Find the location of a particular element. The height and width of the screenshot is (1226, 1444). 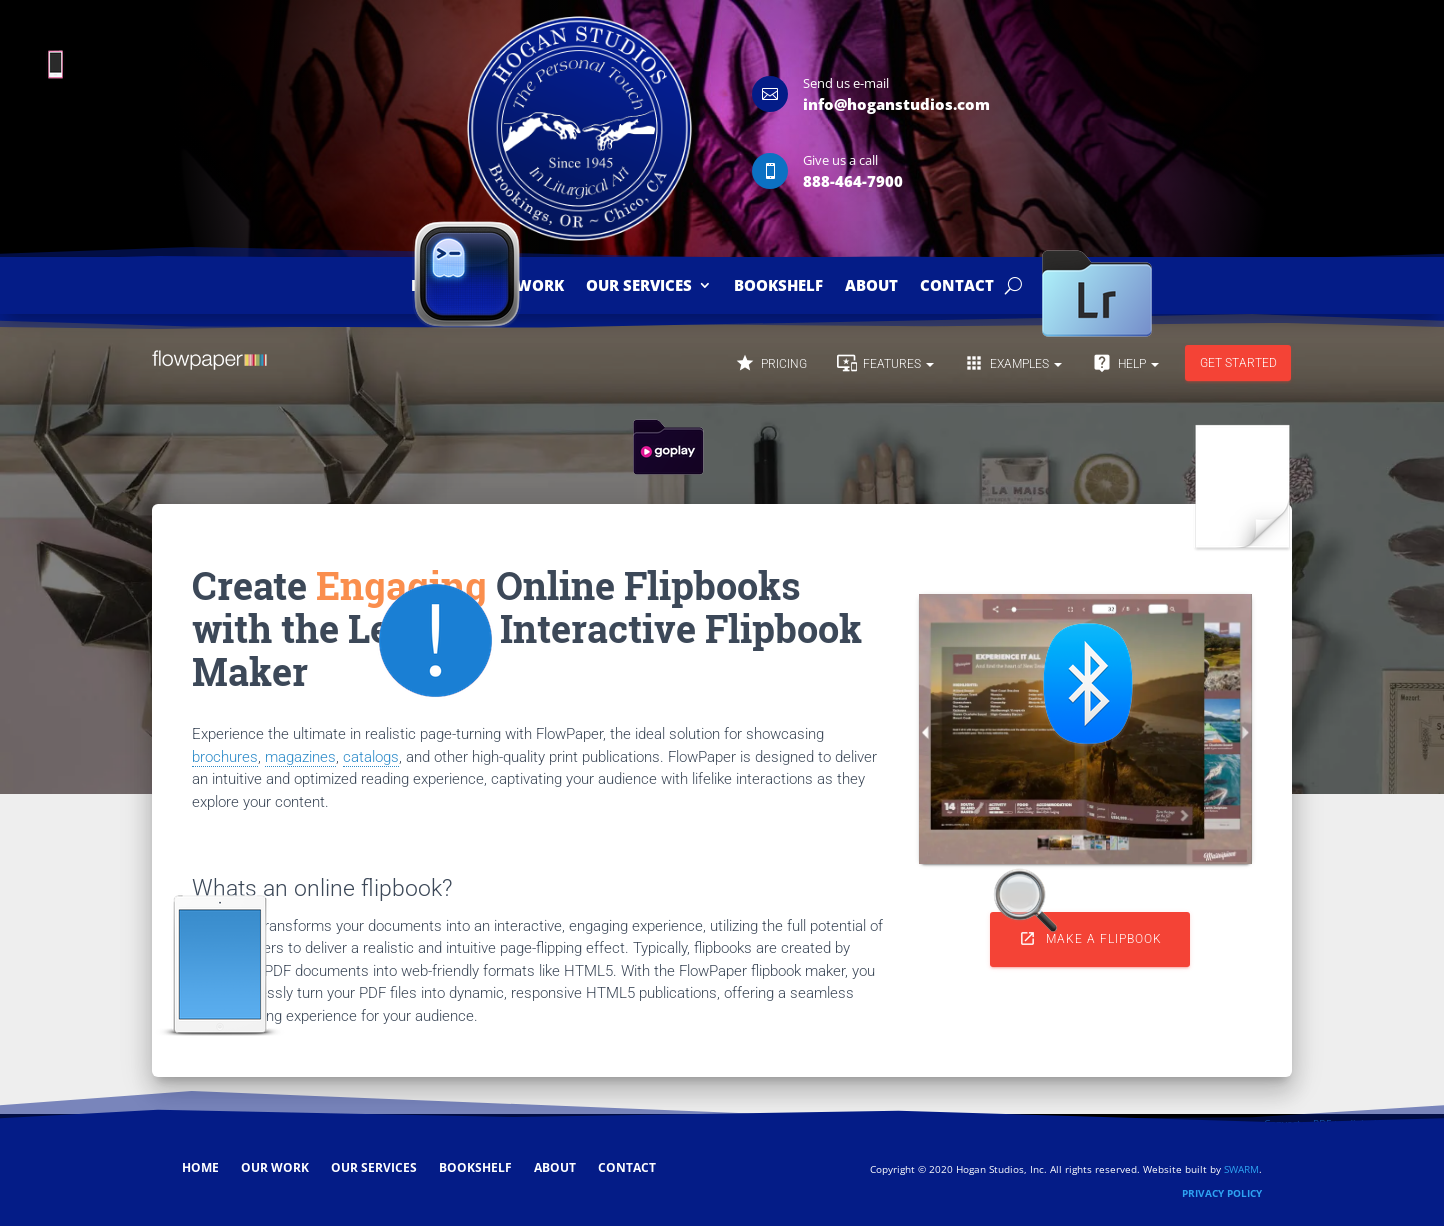

a blank document or stationery template is located at coordinates (1242, 489).